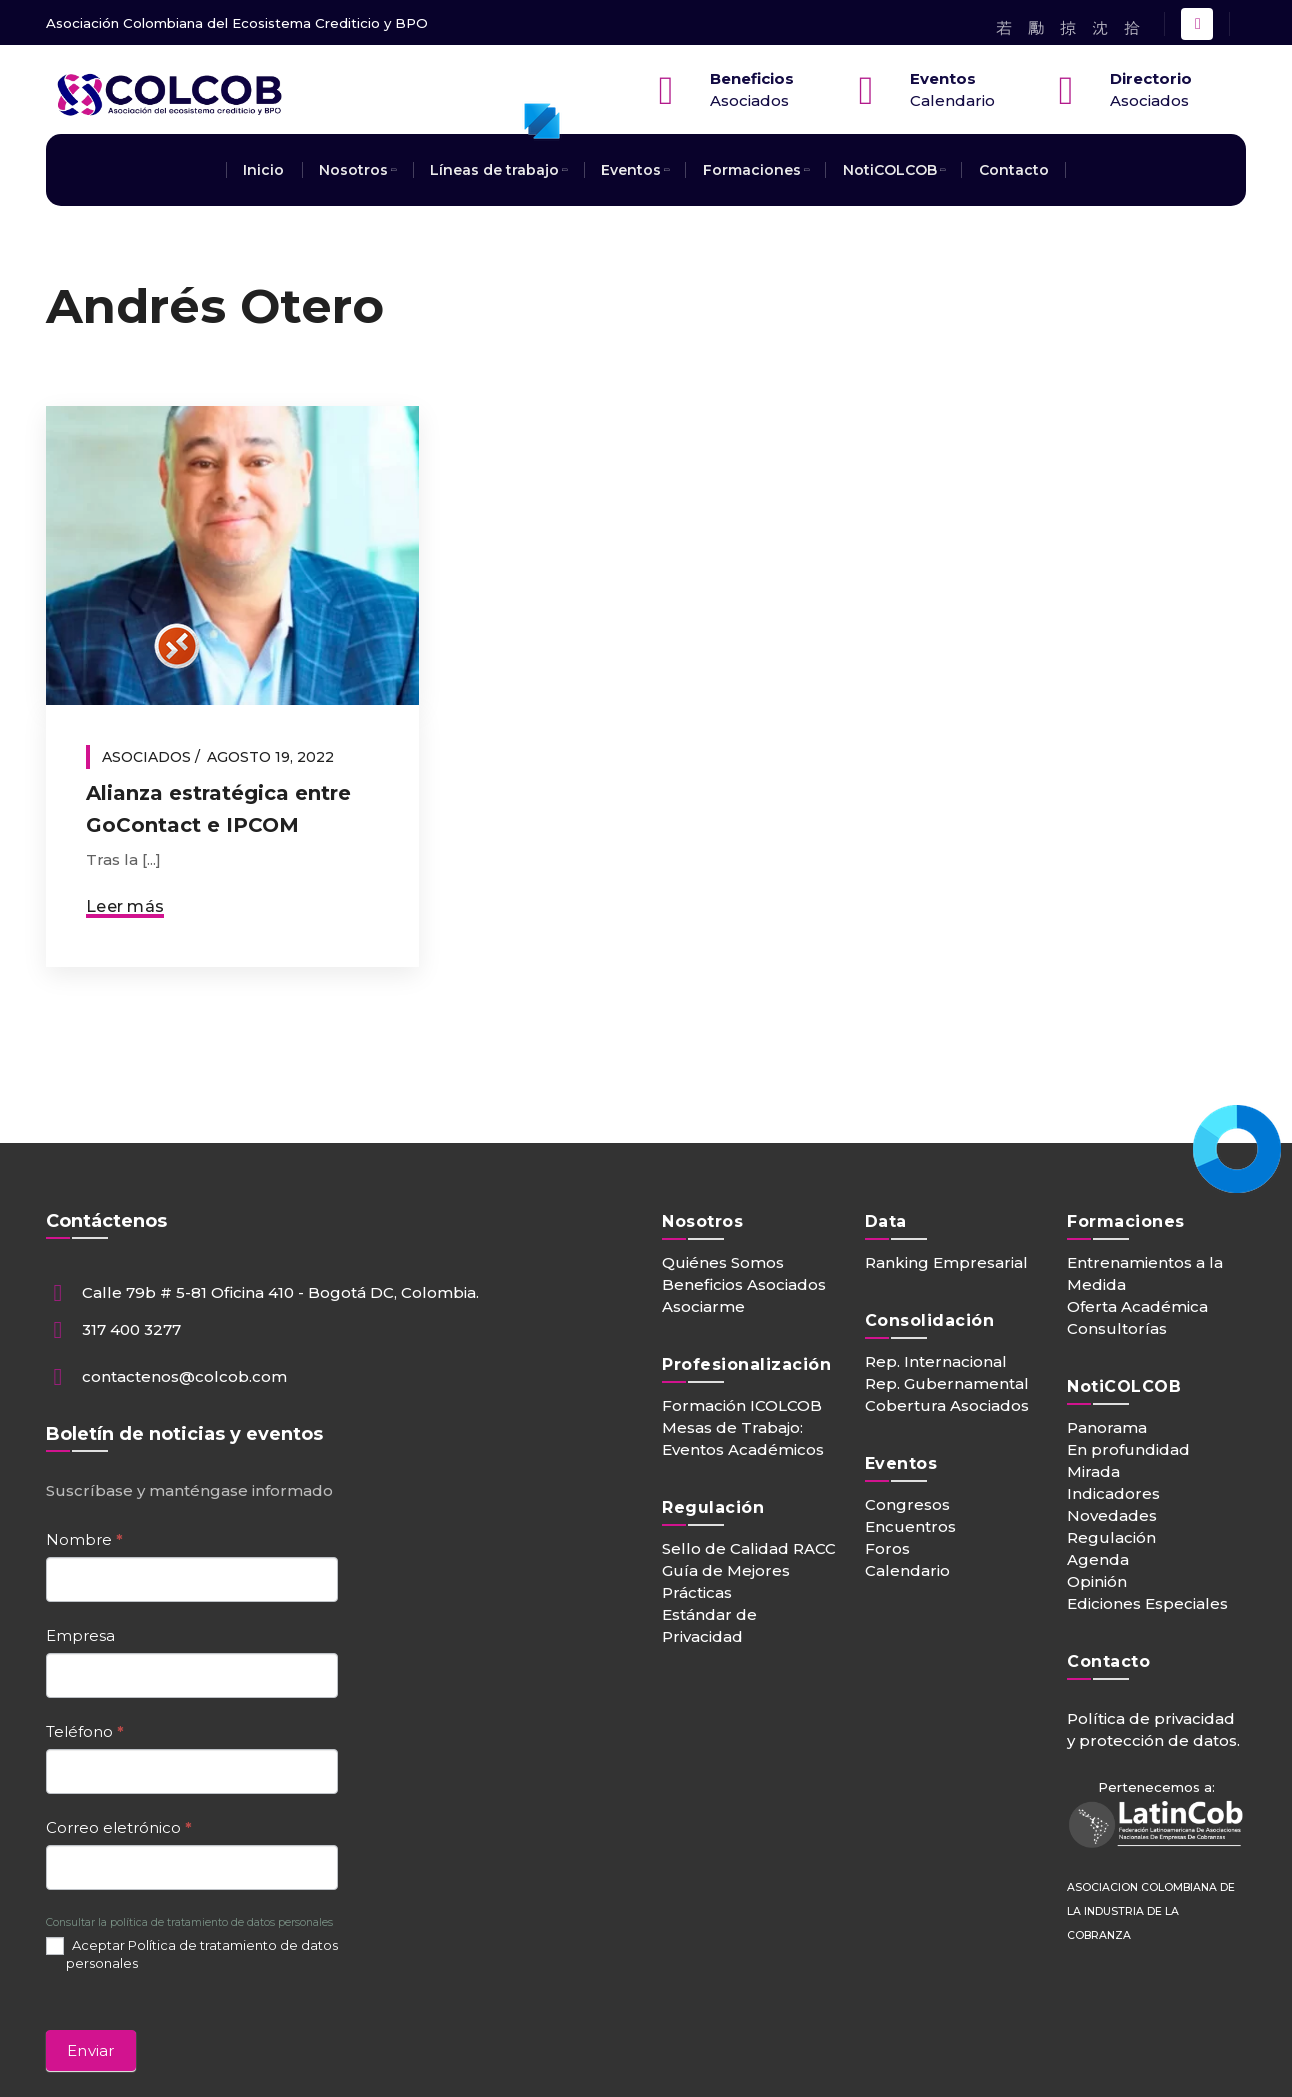 The height and width of the screenshot is (2097, 1292). I want to click on open internal company application, so click(542, 121).